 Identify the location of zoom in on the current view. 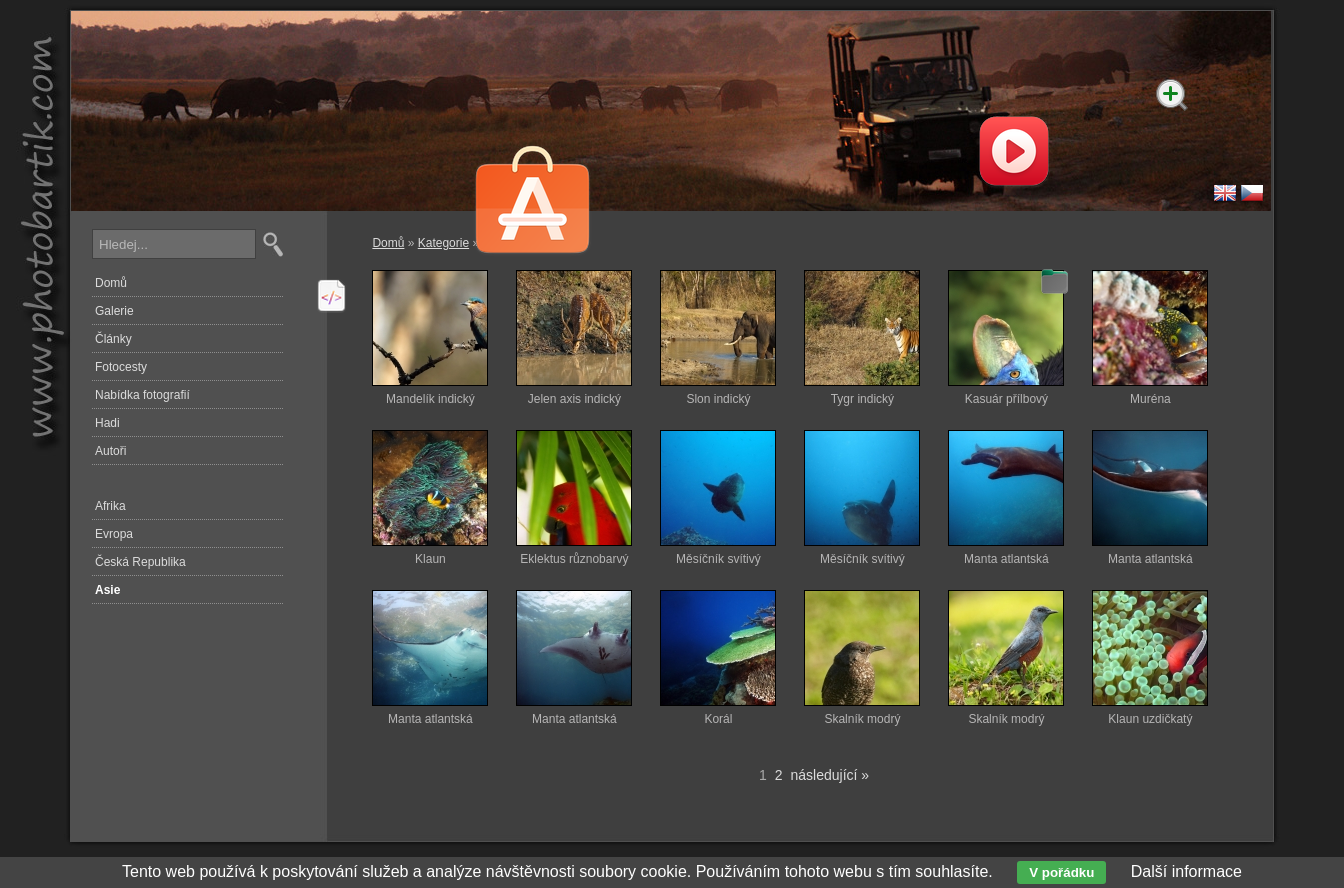
(1172, 95).